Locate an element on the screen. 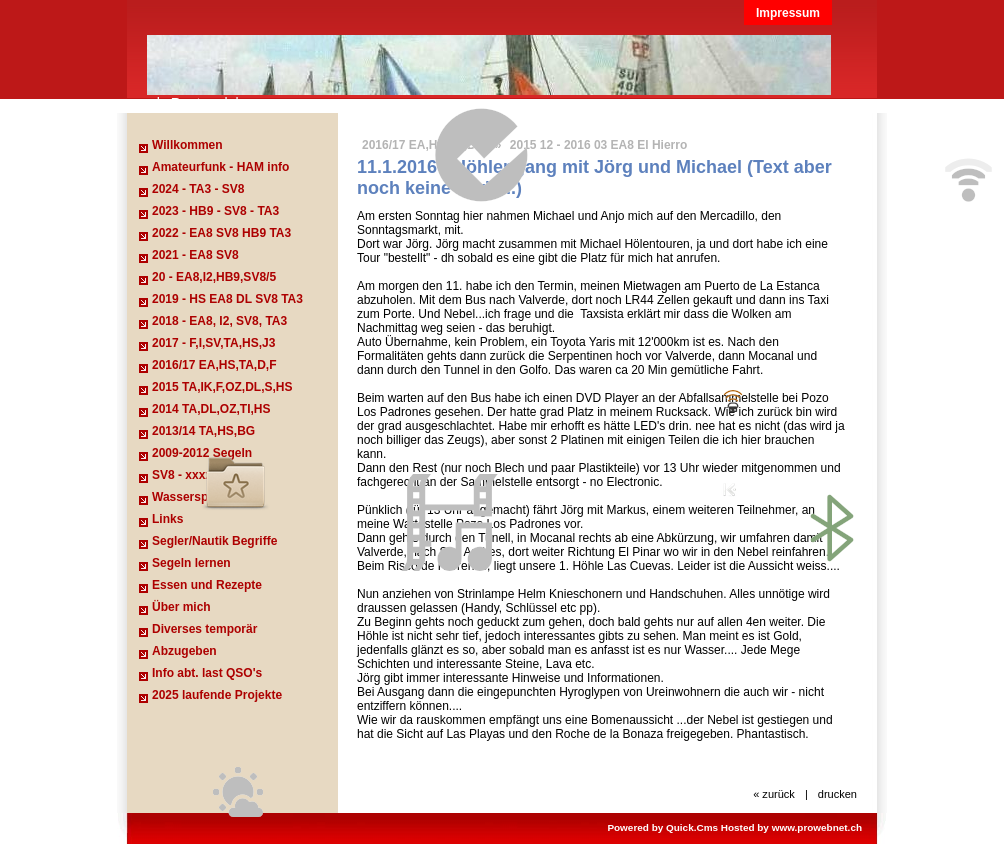  indicates partly cloudy weather conditions is located at coordinates (238, 792).